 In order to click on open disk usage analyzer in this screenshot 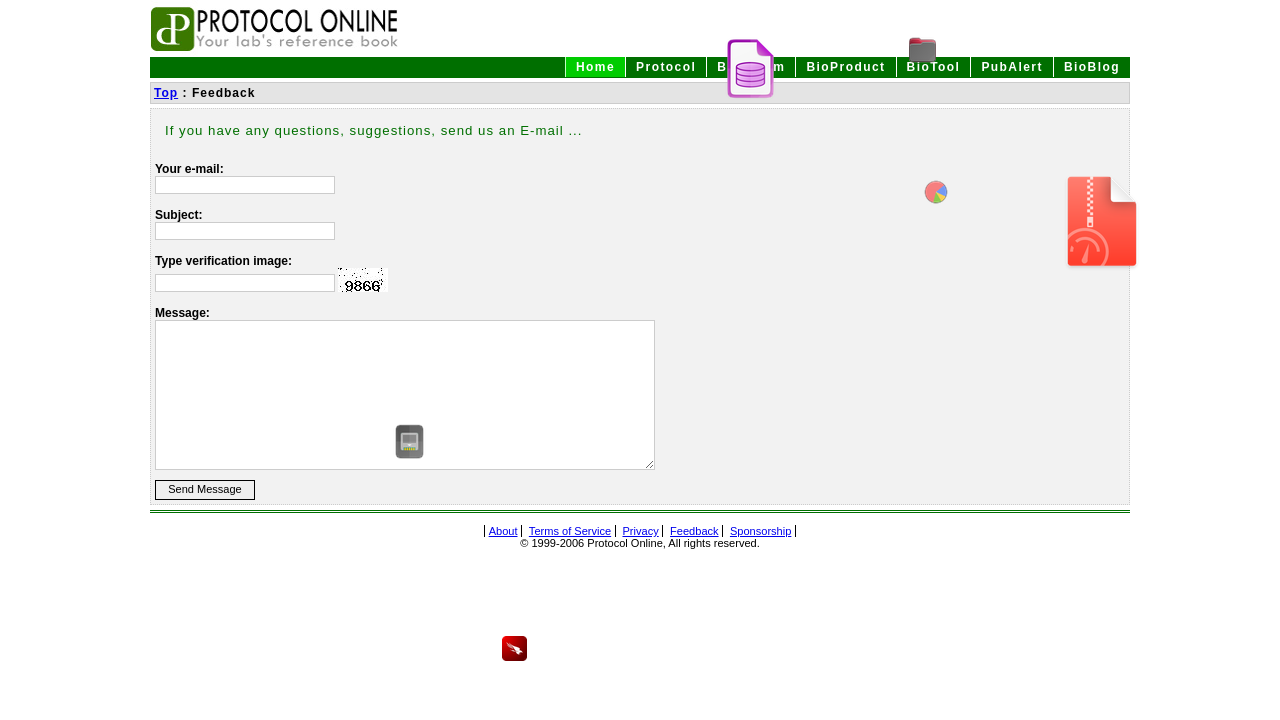, I will do `click(936, 192)`.